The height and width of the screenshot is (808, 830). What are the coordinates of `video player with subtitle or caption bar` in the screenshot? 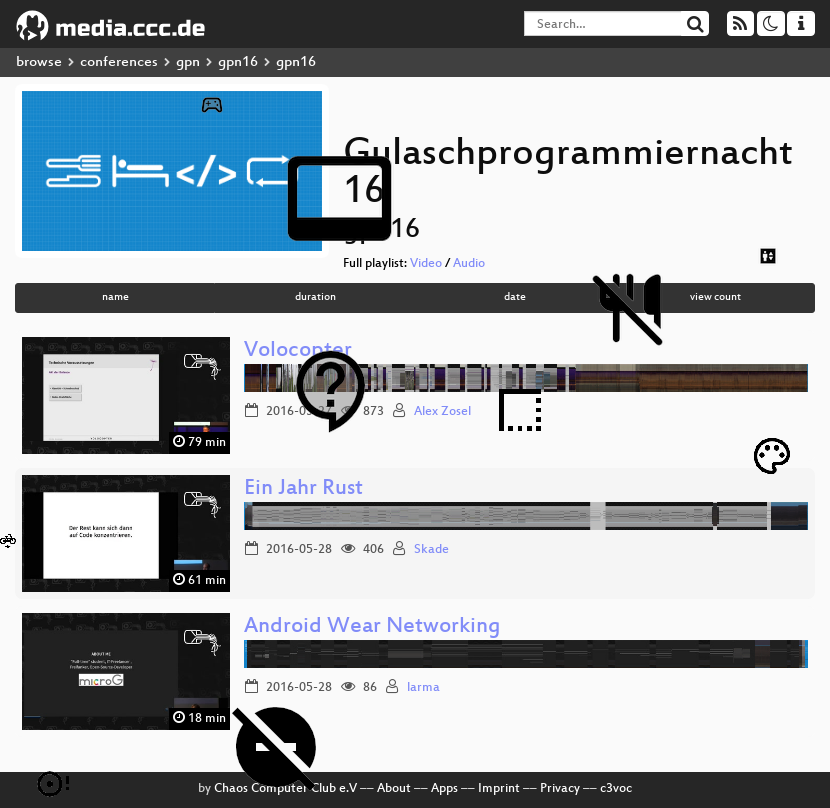 It's located at (339, 198).